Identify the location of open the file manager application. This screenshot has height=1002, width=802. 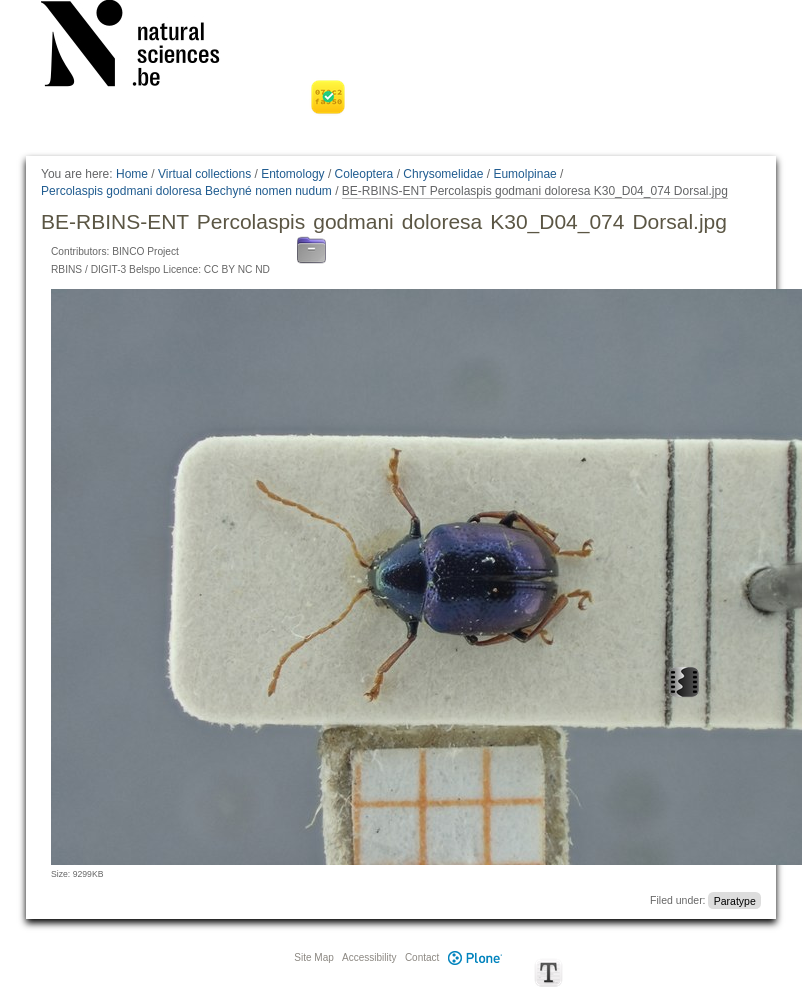
(311, 249).